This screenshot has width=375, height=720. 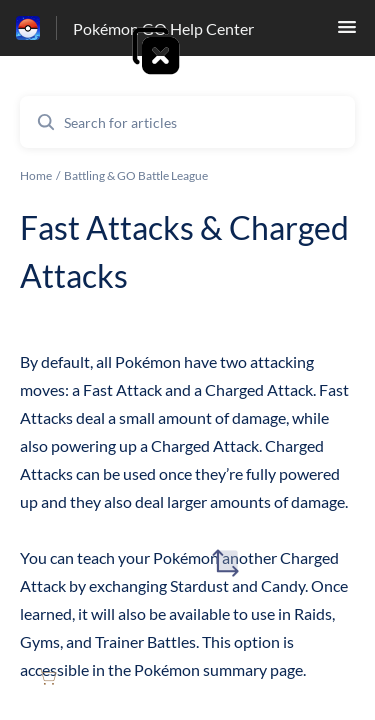 I want to click on view your shopping cart, so click(x=48, y=677).